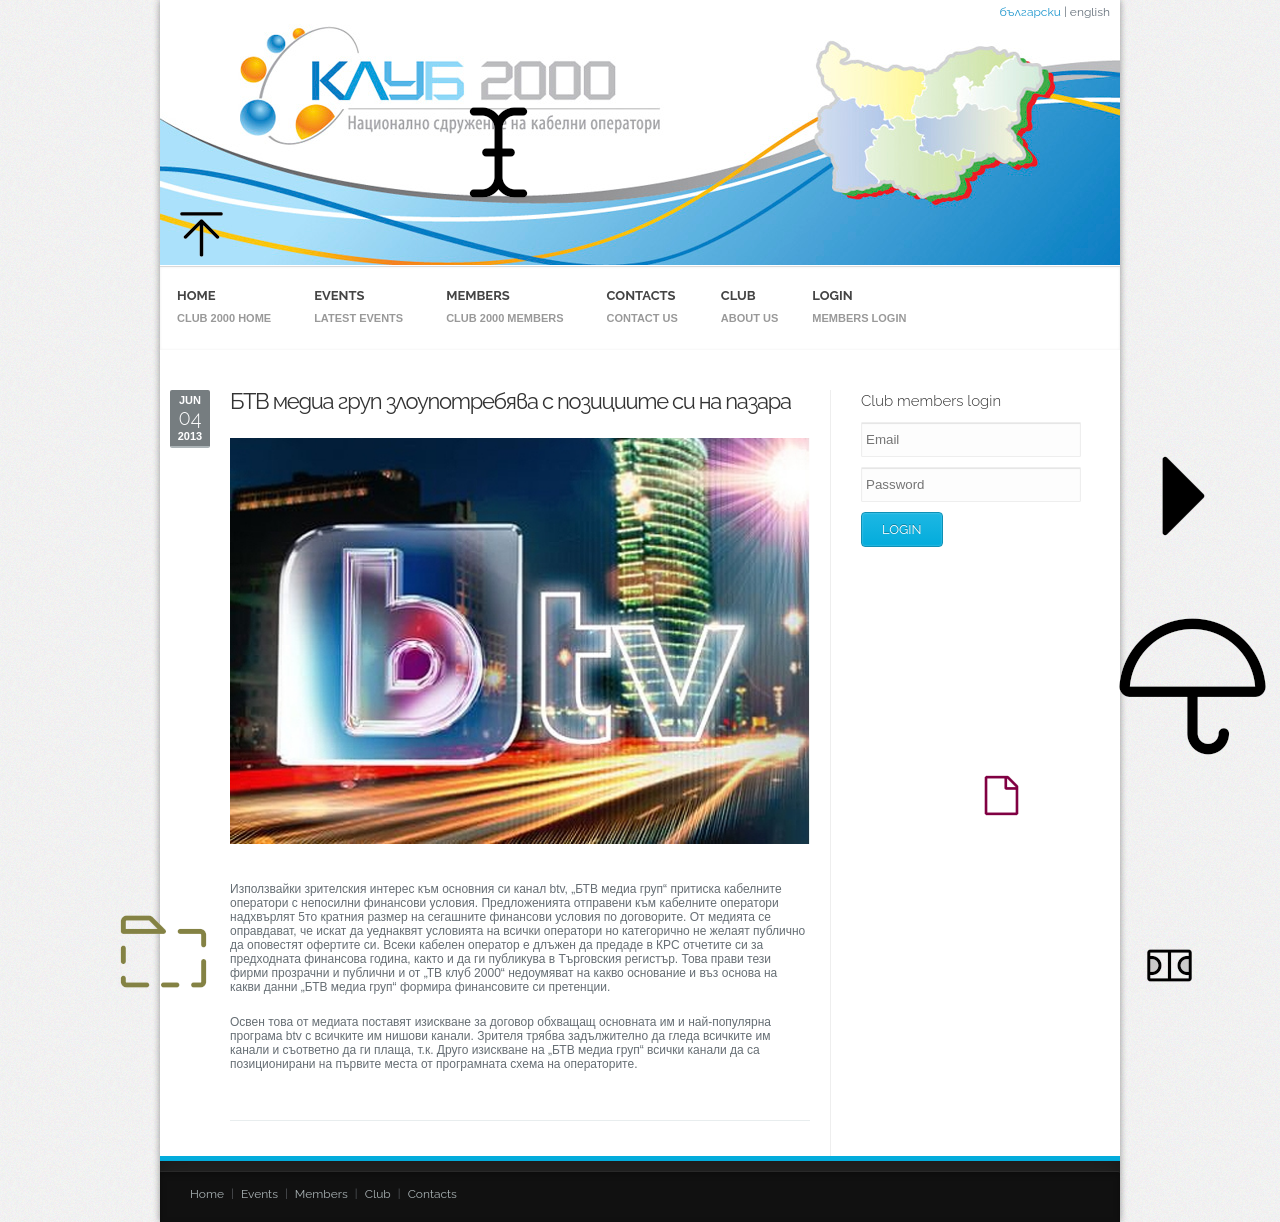 Image resolution: width=1280 pixels, height=1222 pixels. I want to click on scroll to top of page, so click(201, 233).